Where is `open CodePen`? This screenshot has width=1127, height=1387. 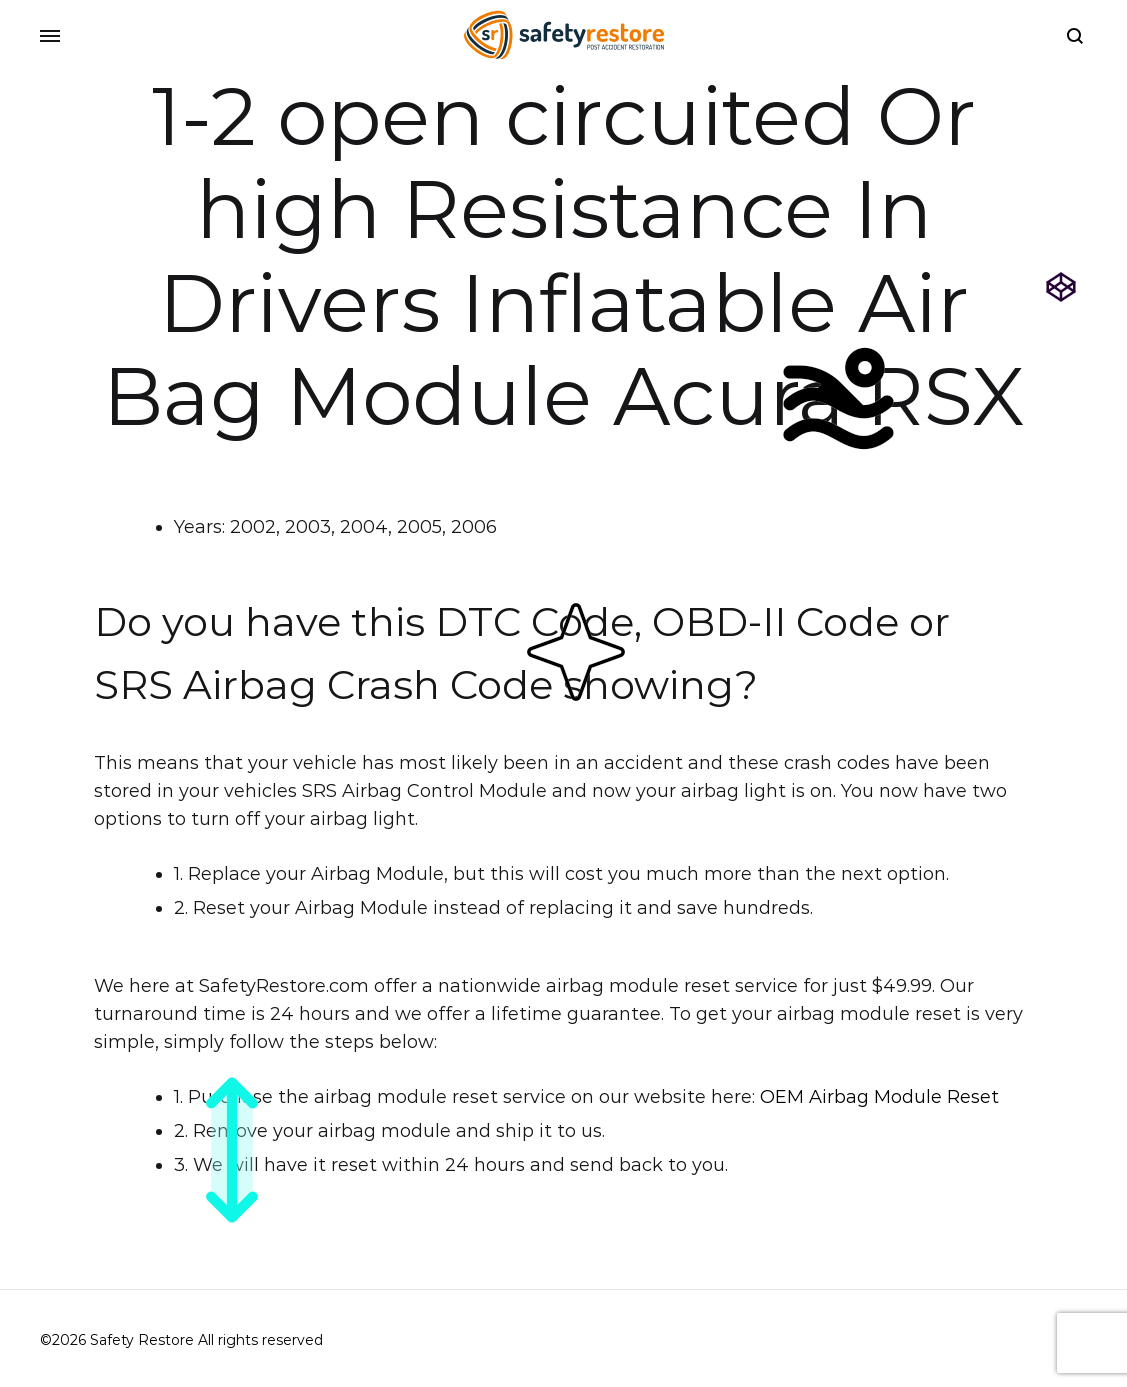 open CodePen is located at coordinates (1061, 287).